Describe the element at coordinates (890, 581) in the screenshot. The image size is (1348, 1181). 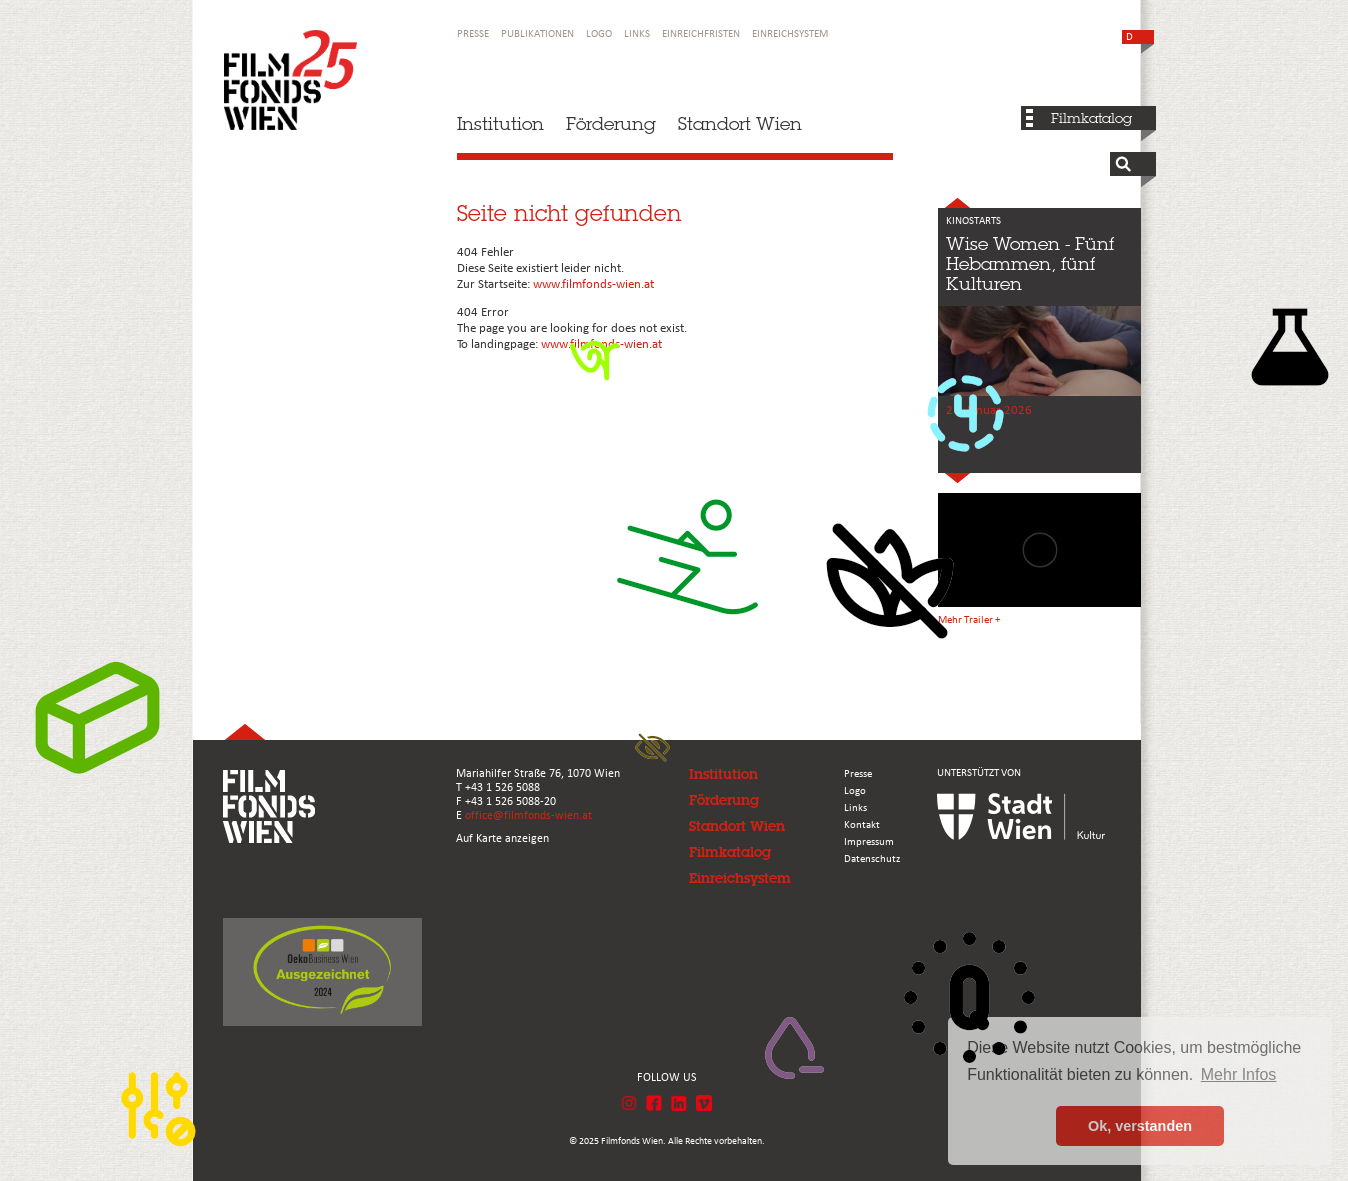
I see `disable plant or garden mode` at that location.